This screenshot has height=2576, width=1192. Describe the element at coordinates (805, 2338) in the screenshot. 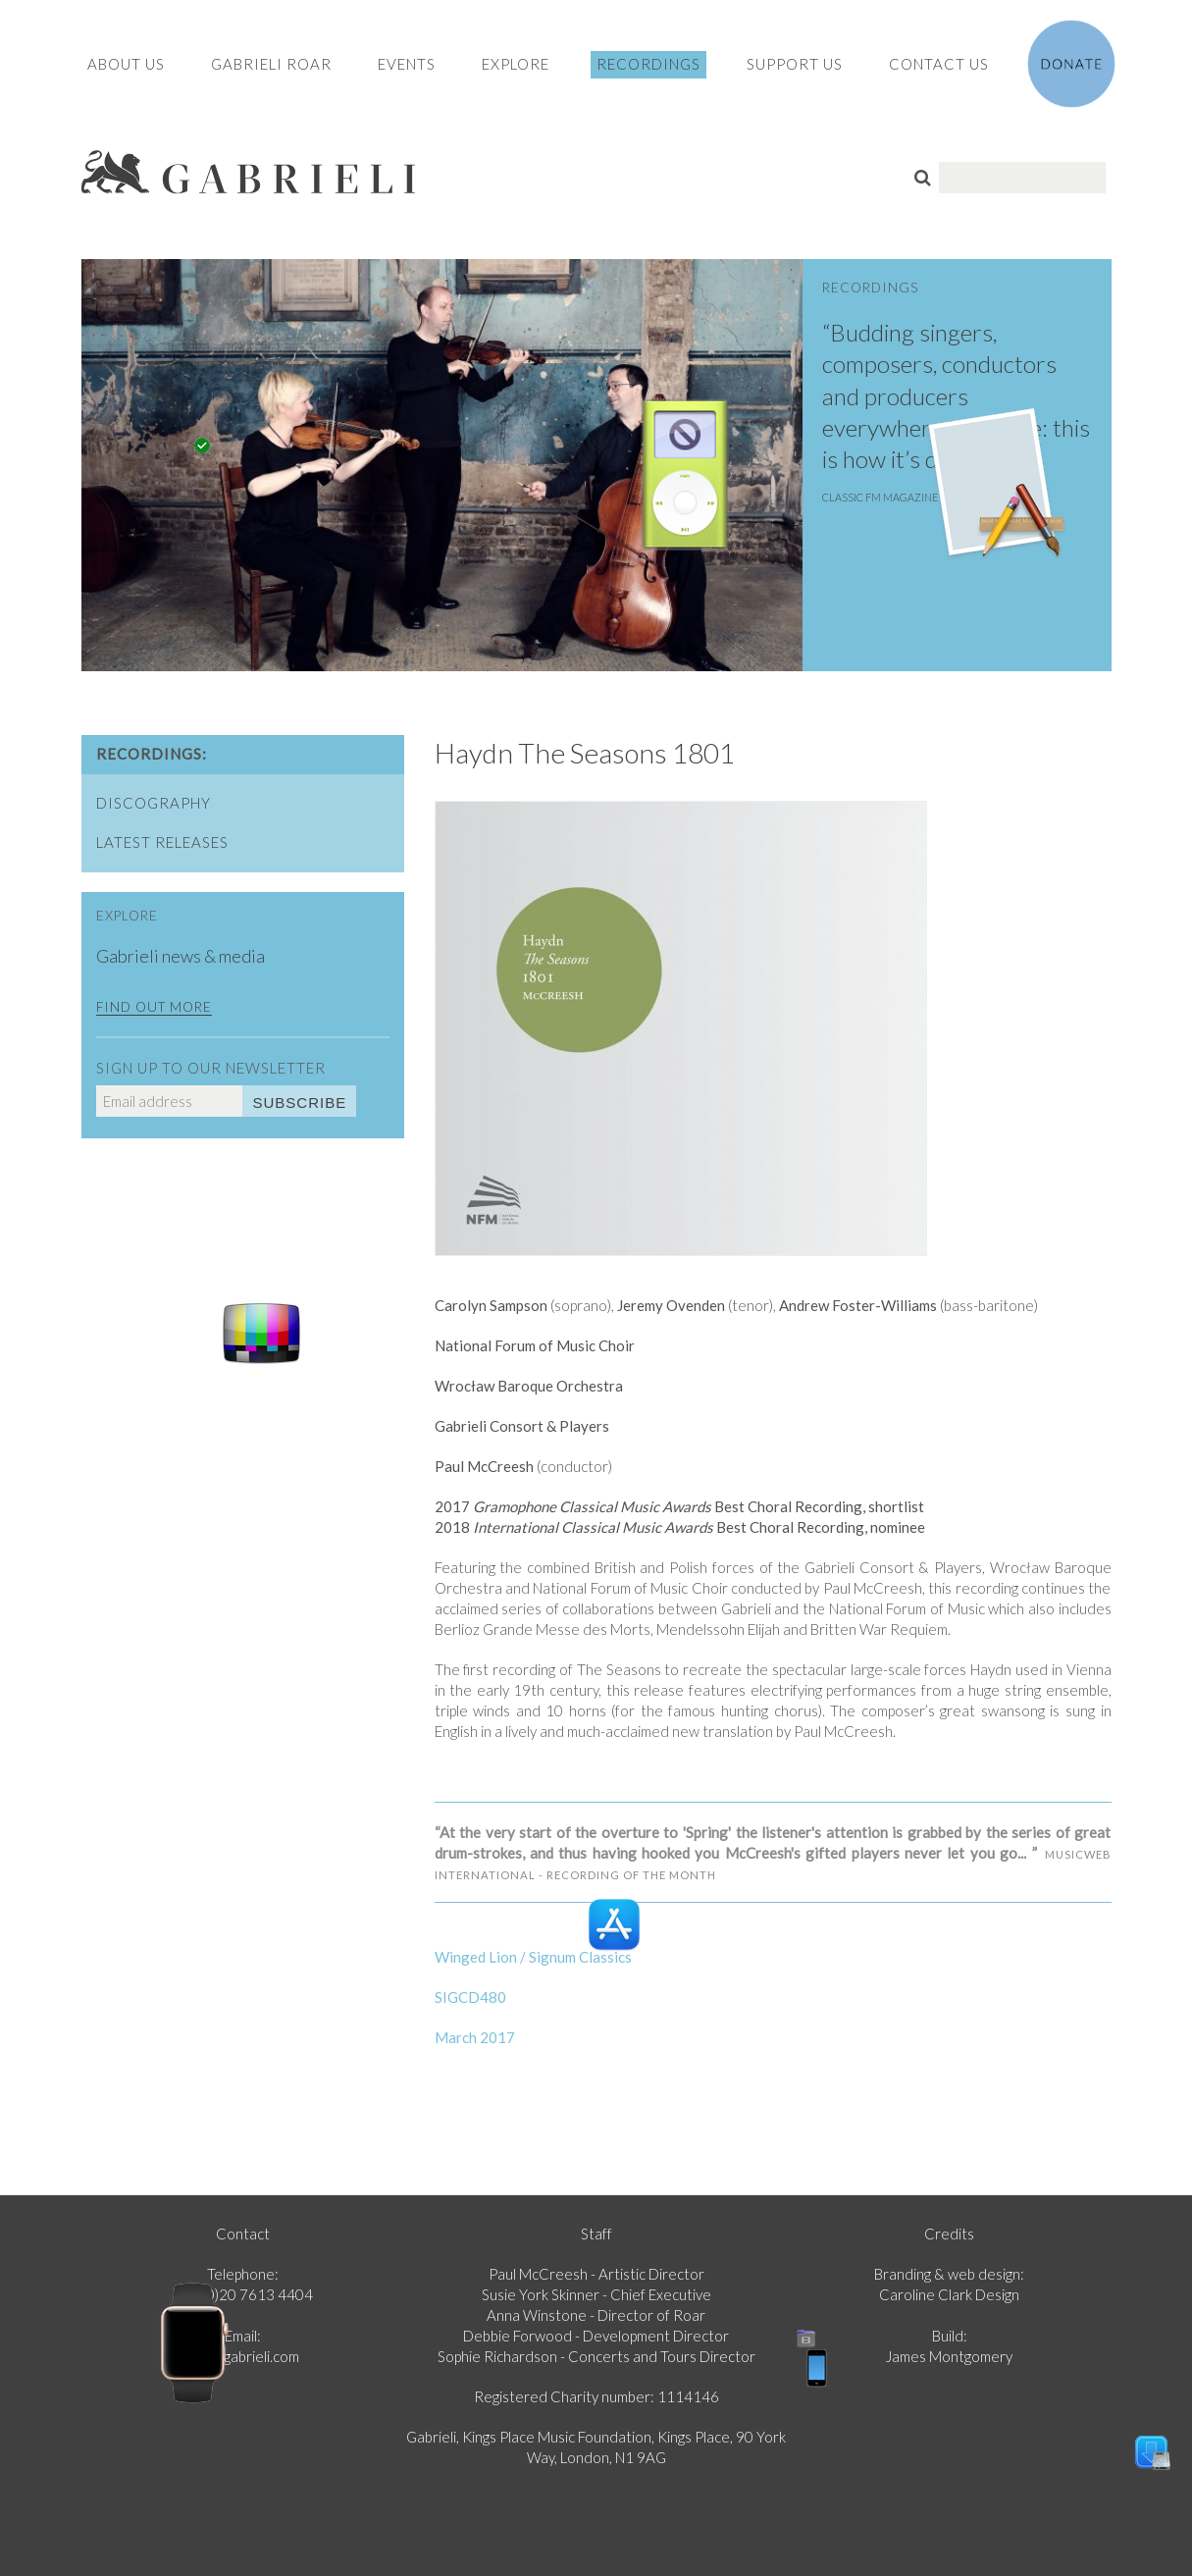

I see `open your videos folder` at that location.